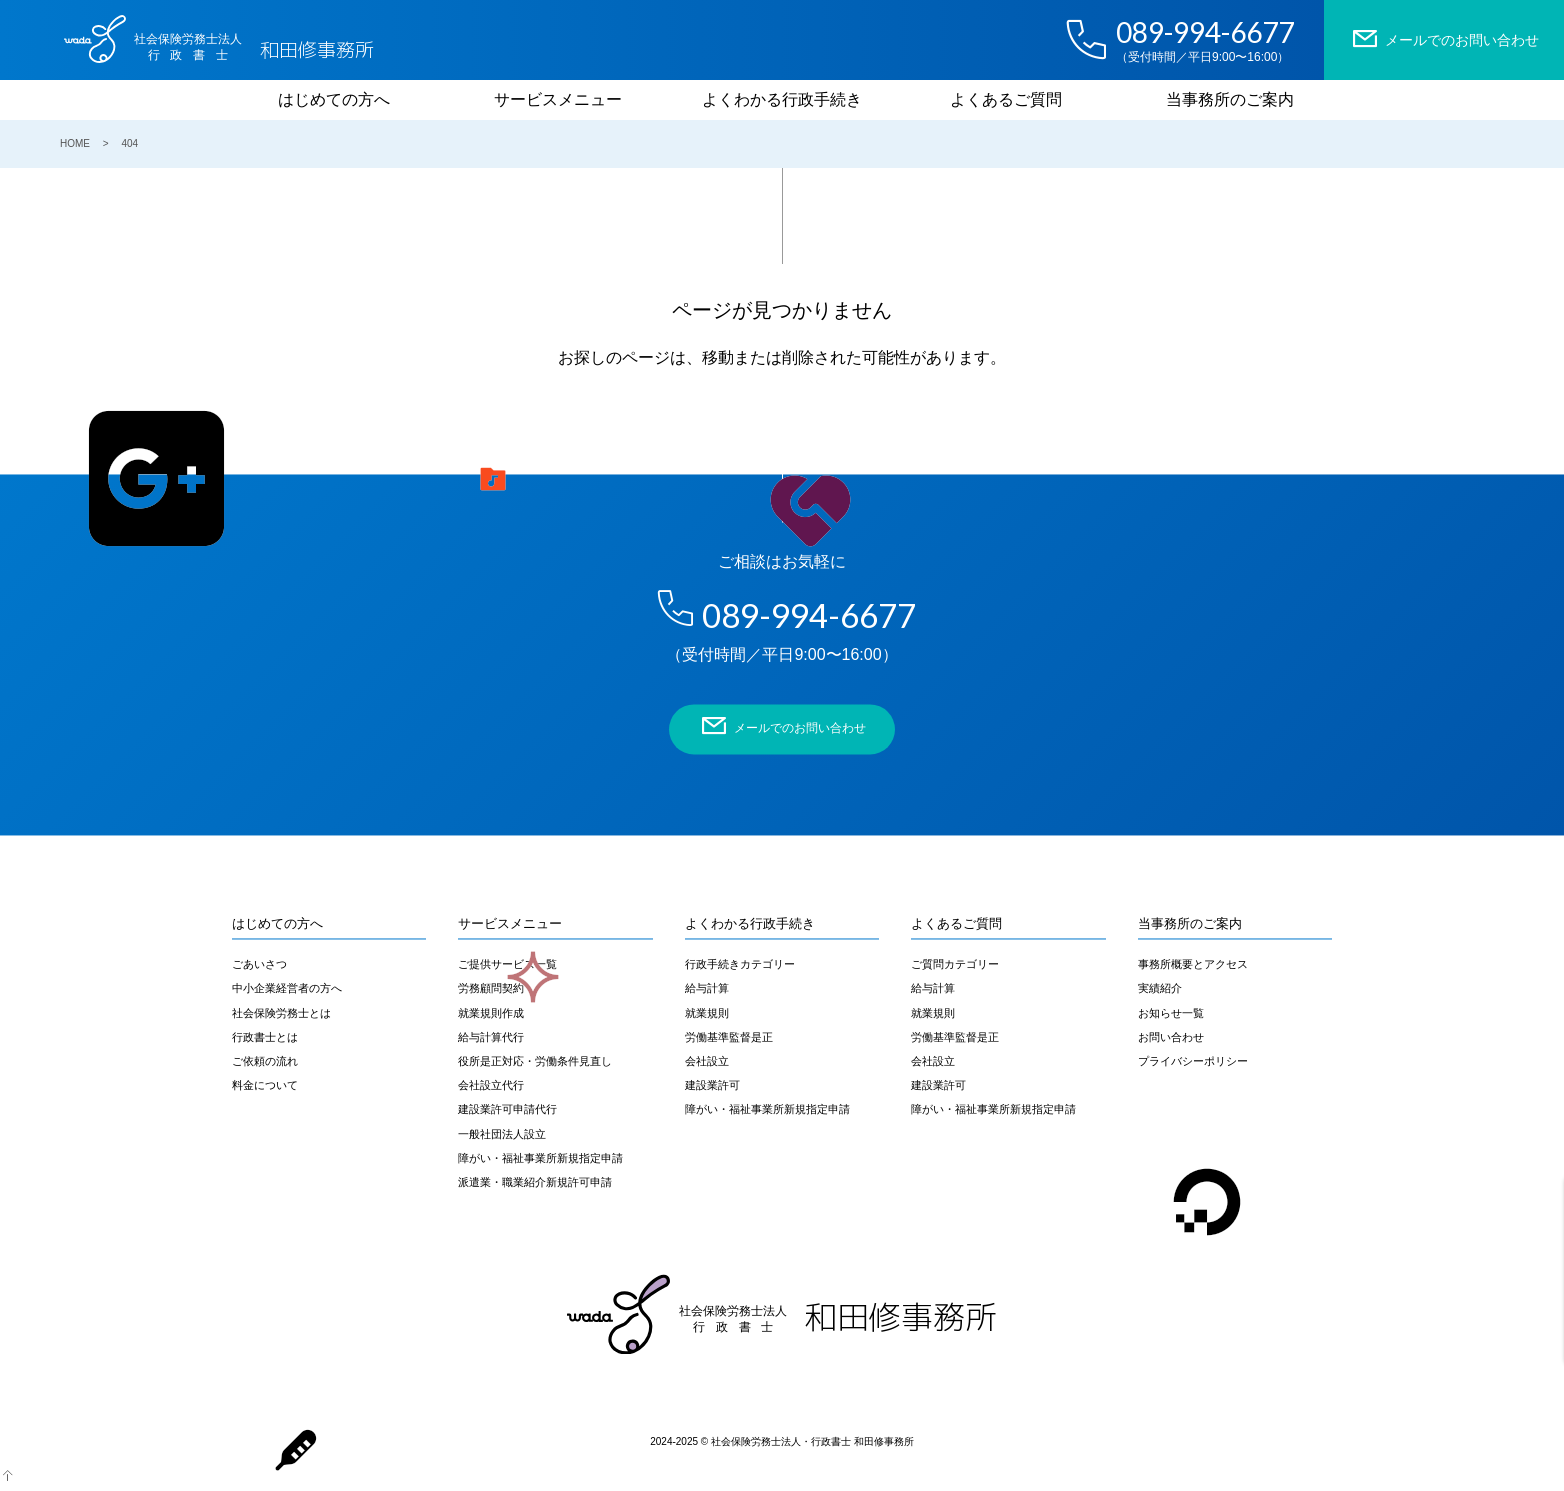 The image size is (1564, 1491). What do you see at coordinates (493, 479) in the screenshot?
I see `open your music folder` at bounding box center [493, 479].